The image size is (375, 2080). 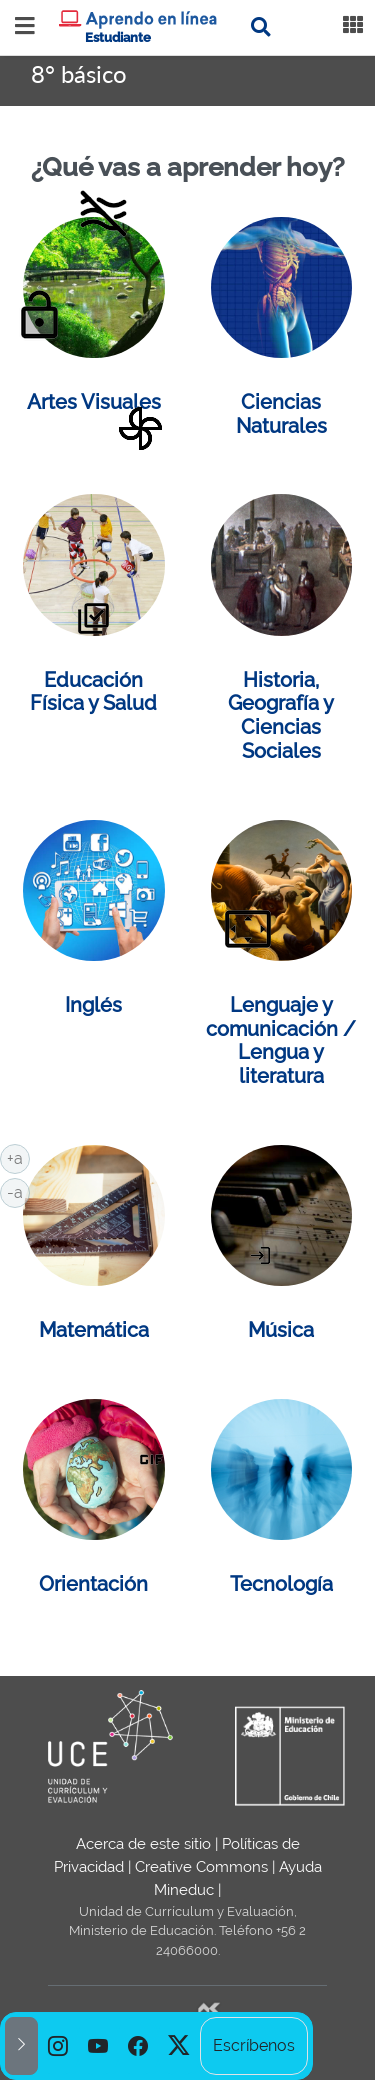 What do you see at coordinates (93, 618) in the screenshot?
I see `item successfully added to library` at bounding box center [93, 618].